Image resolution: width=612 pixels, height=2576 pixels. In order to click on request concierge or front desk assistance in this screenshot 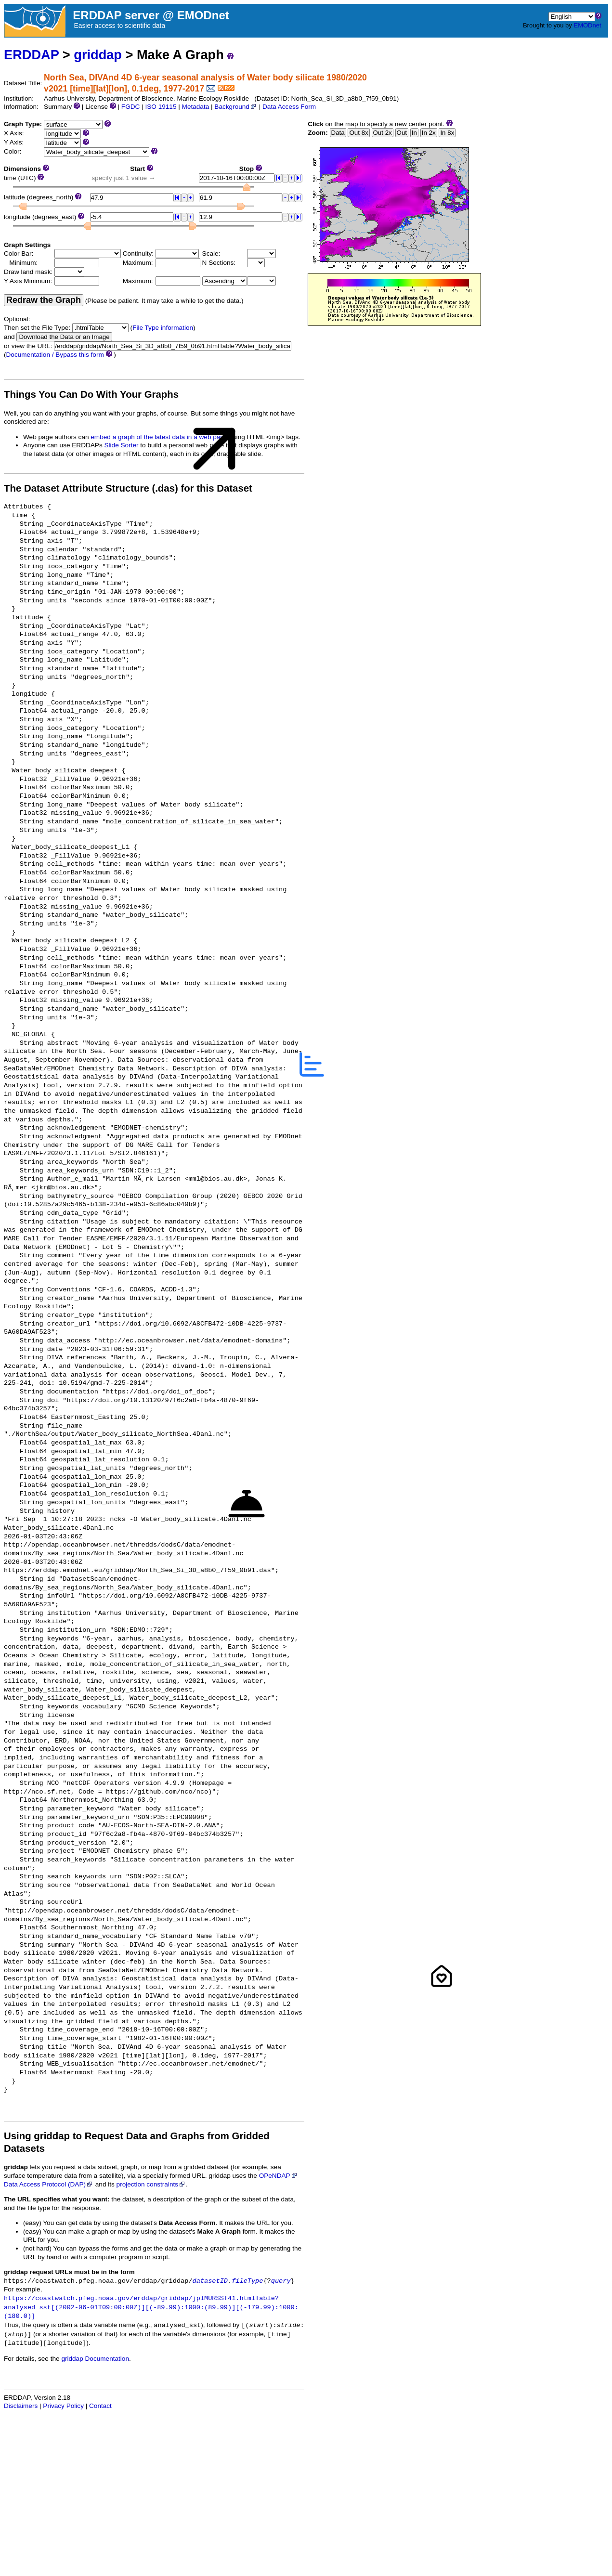, I will do `click(247, 1504)`.